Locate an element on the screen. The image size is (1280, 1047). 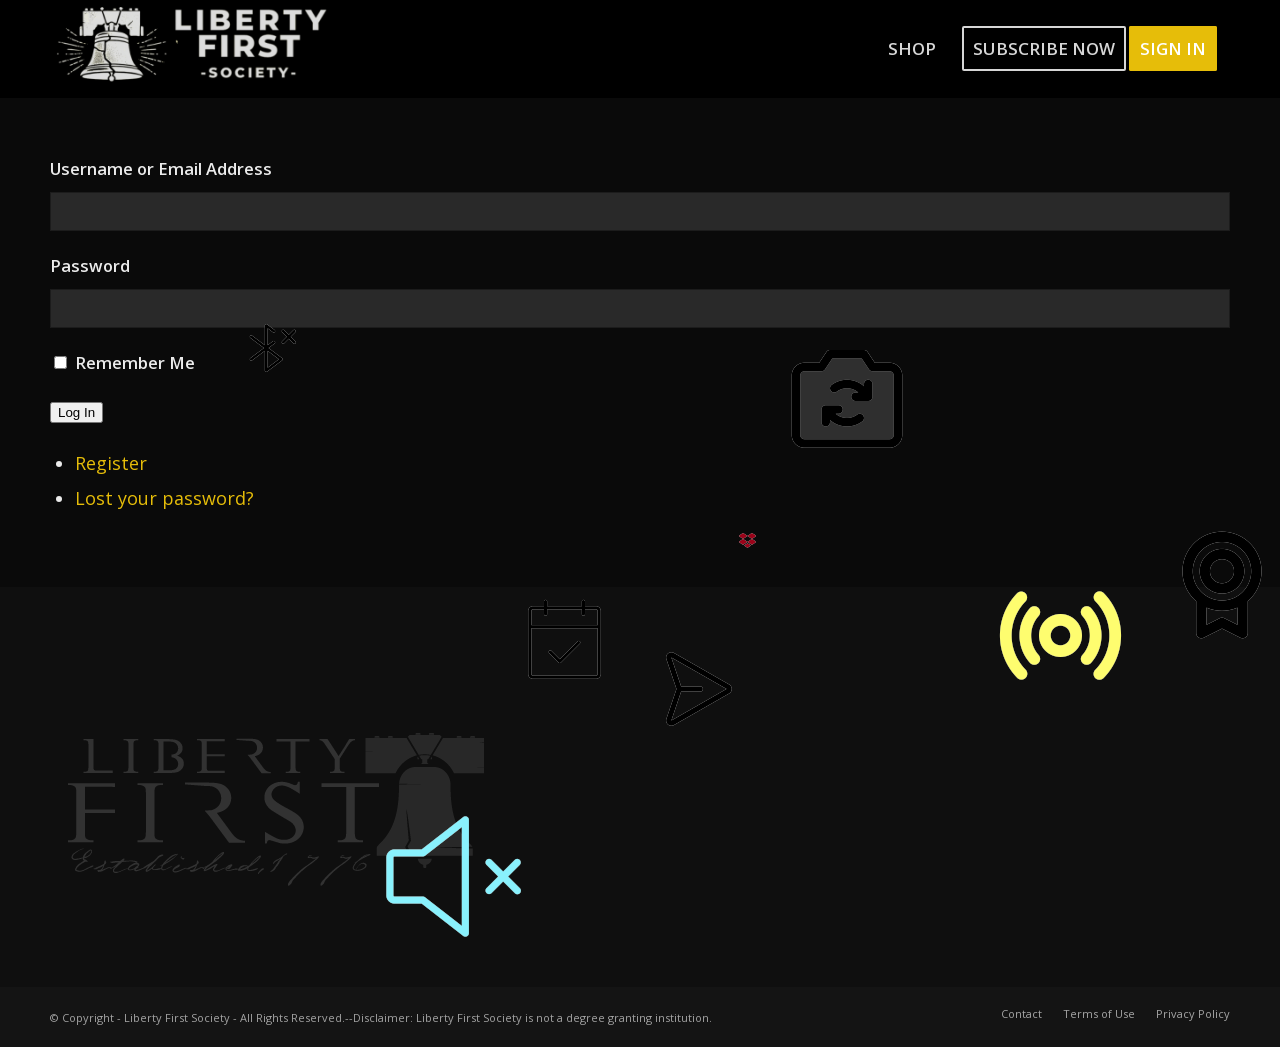
start a live broadcast or stream is located at coordinates (1060, 635).